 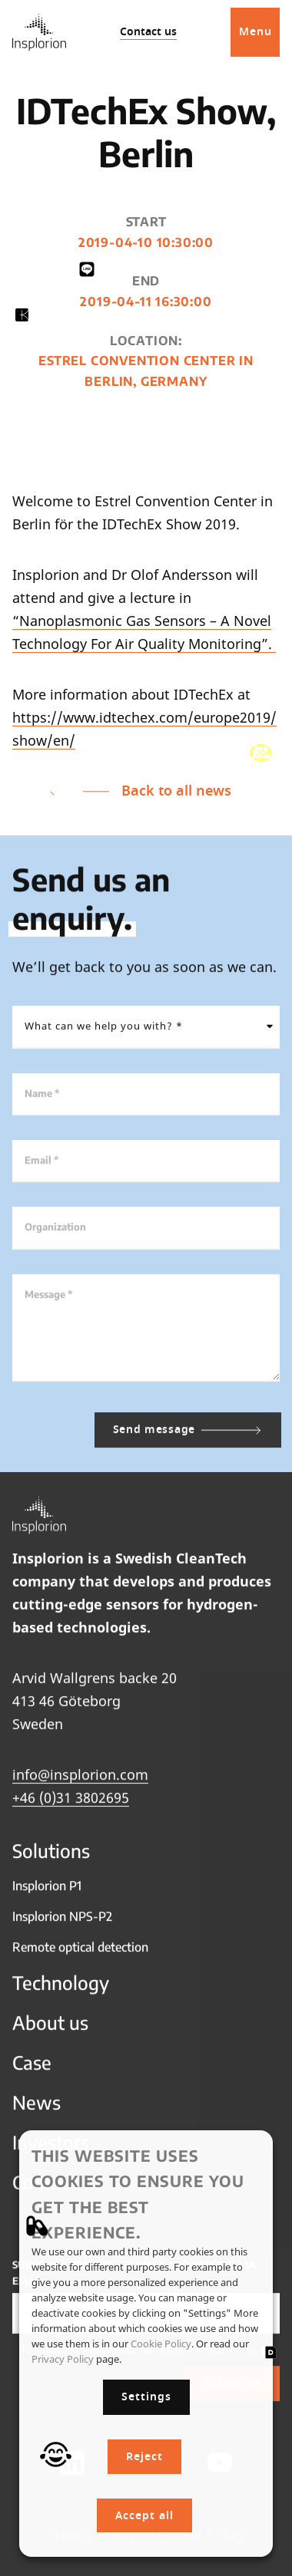 What do you see at coordinates (55, 2454) in the screenshot?
I see `react with laughing emoji` at bounding box center [55, 2454].